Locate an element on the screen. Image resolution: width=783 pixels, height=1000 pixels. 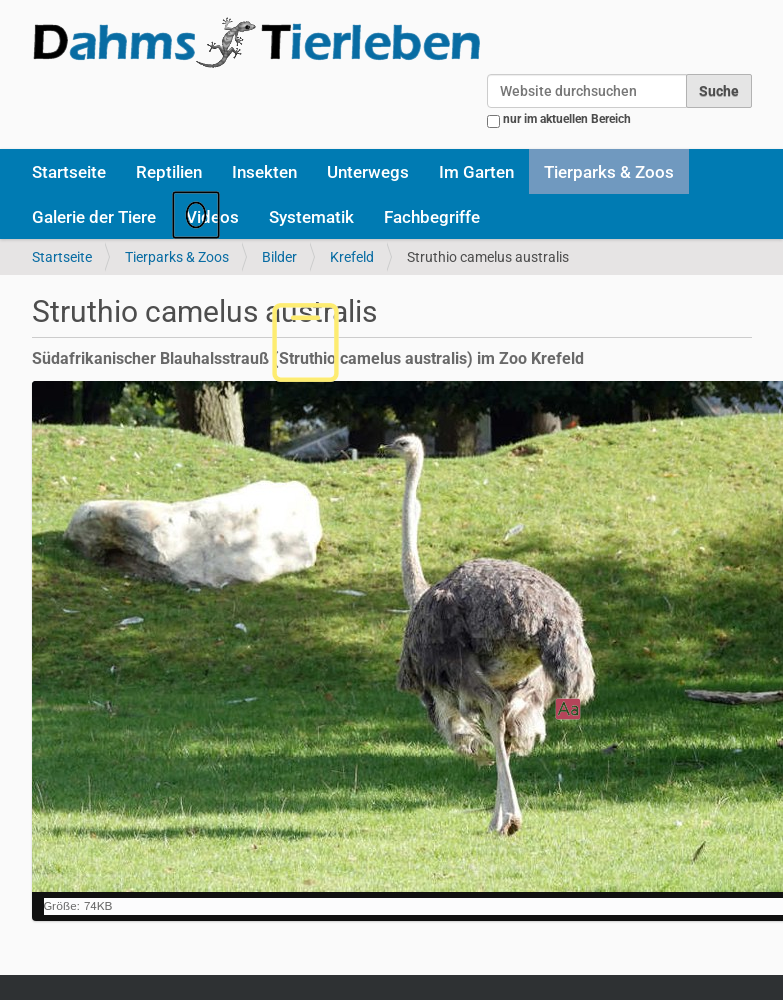
change font size settings is located at coordinates (568, 709).